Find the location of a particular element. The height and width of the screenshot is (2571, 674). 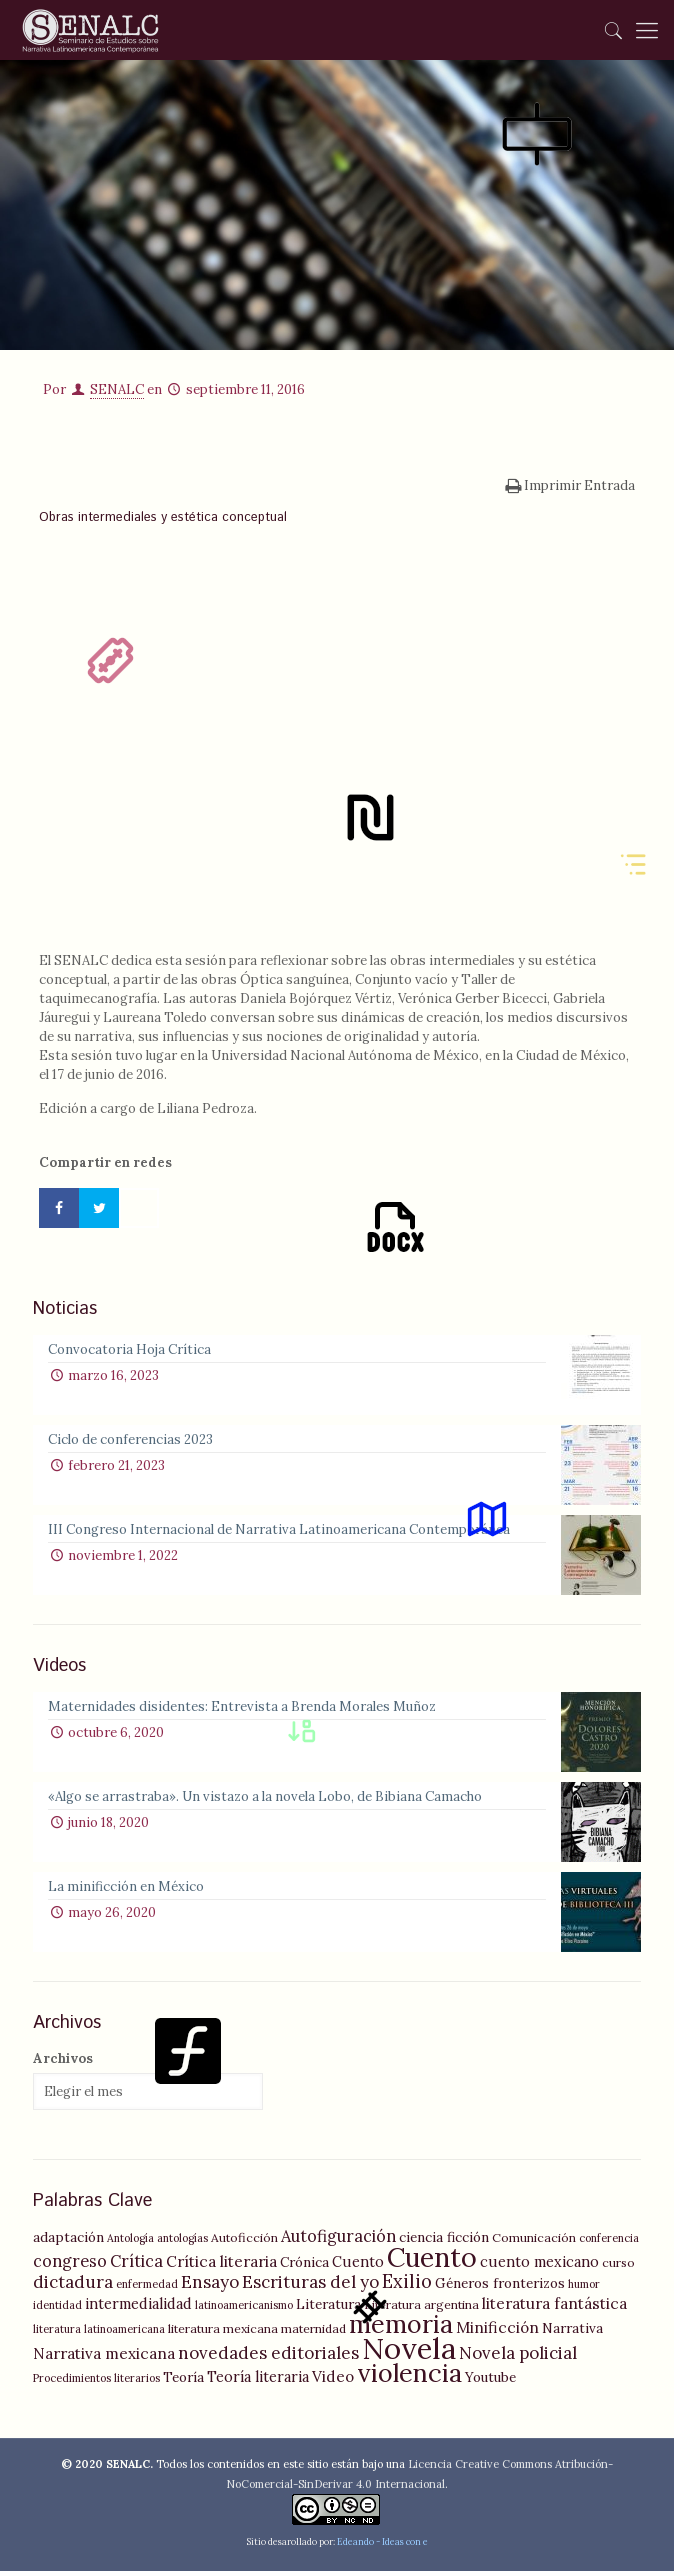

view map or navigation is located at coordinates (487, 1519).